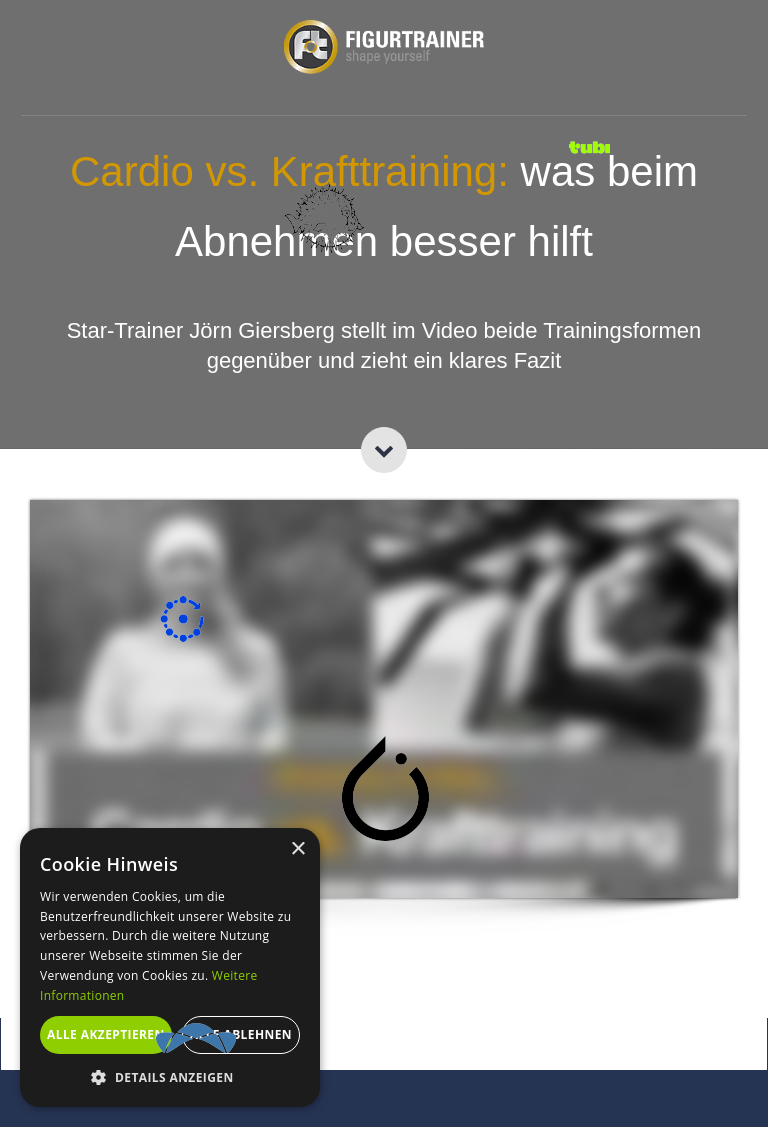 The height and width of the screenshot is (1127, 768). I want to click on OpenBSD operating system logo, so click(323, 218).